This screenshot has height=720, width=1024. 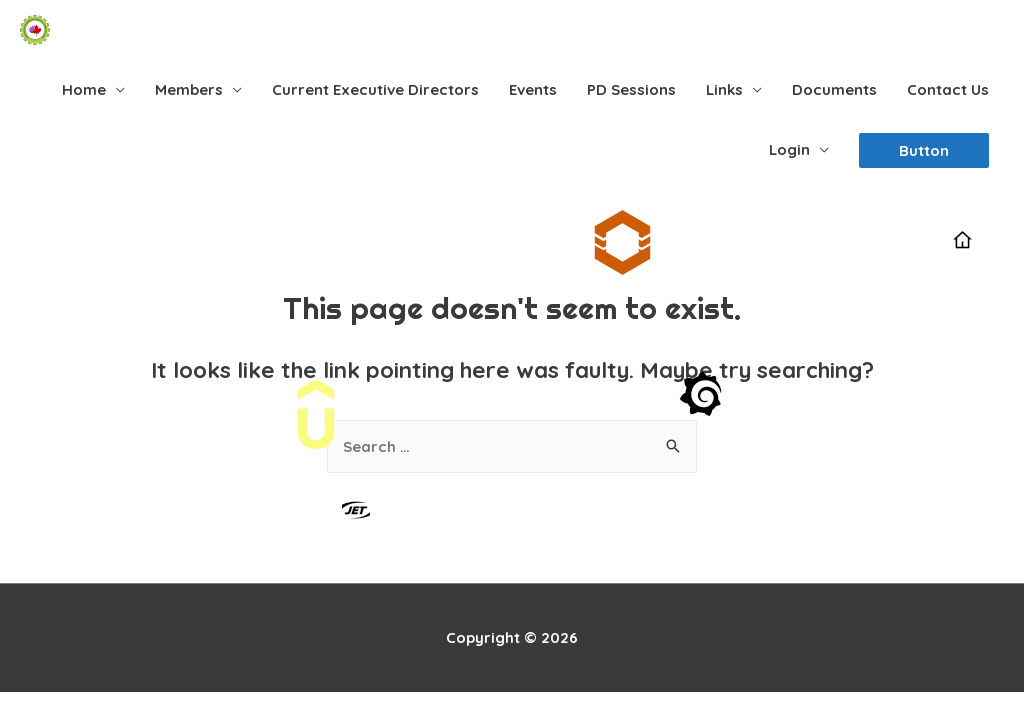 What do you see at coordinates (622, 242) in the screenshot?
I see `navigate to fugacloud services` at bounding box center [622, 242].